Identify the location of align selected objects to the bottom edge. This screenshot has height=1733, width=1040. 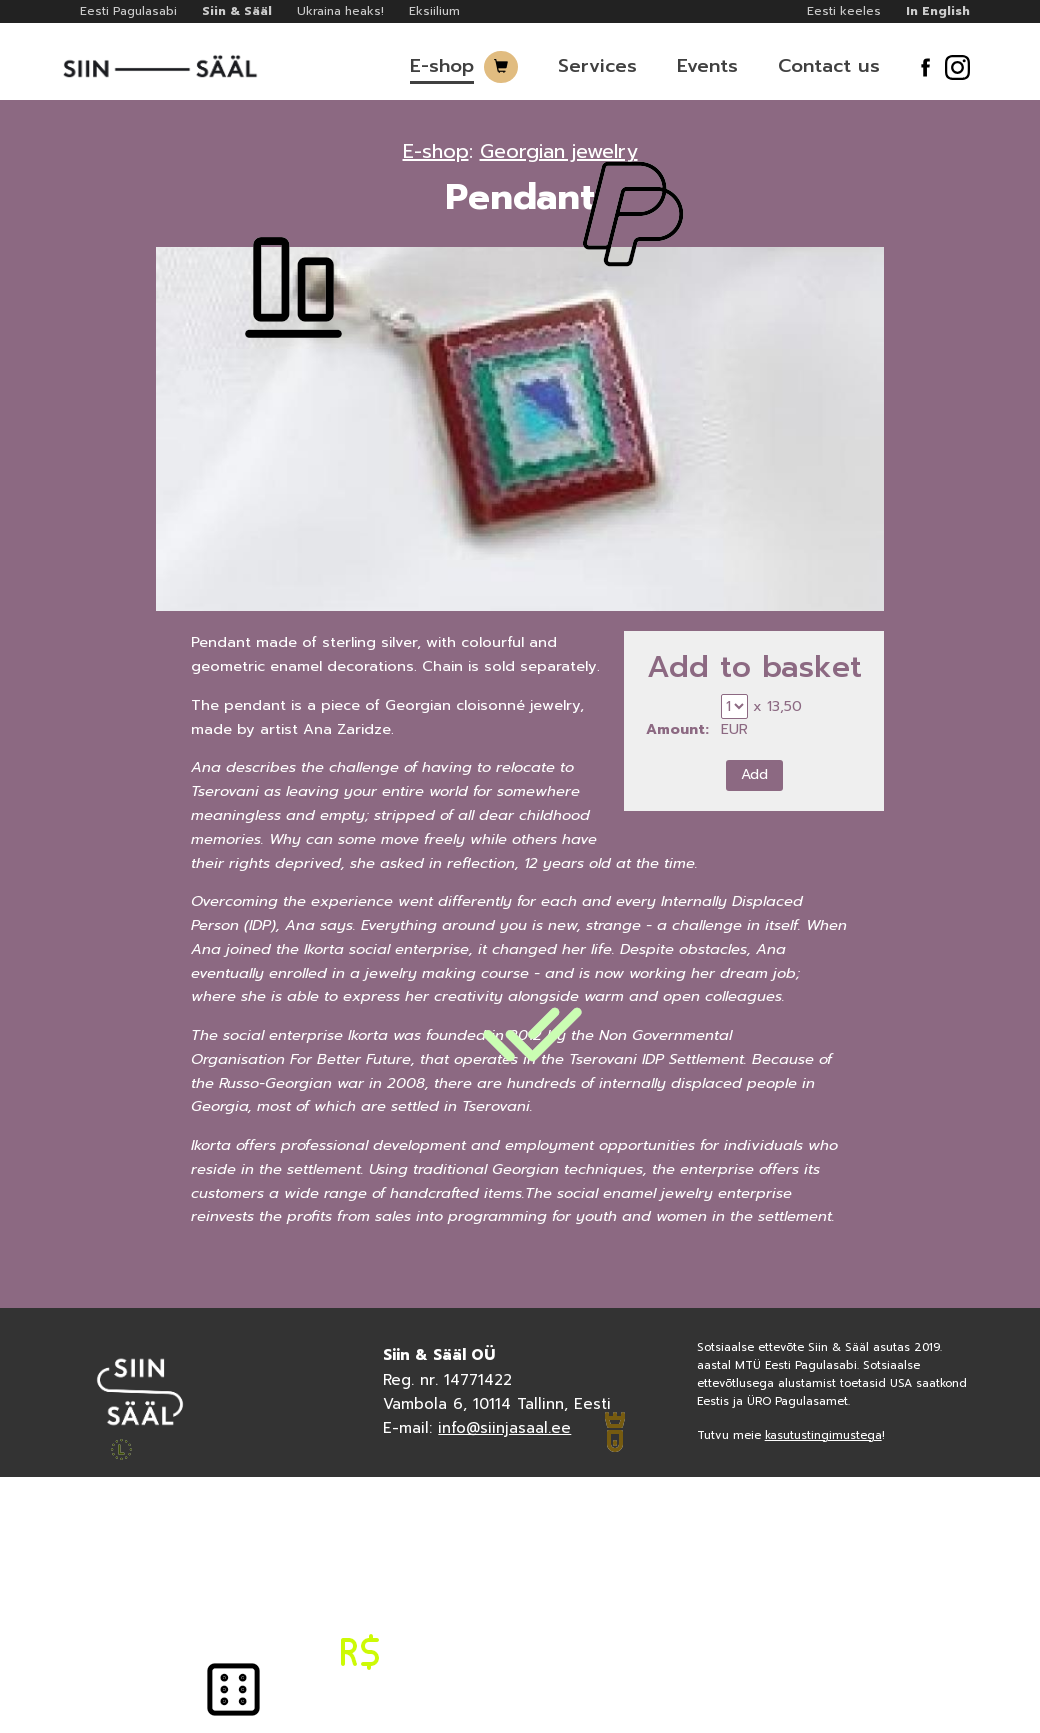
(293, 289).